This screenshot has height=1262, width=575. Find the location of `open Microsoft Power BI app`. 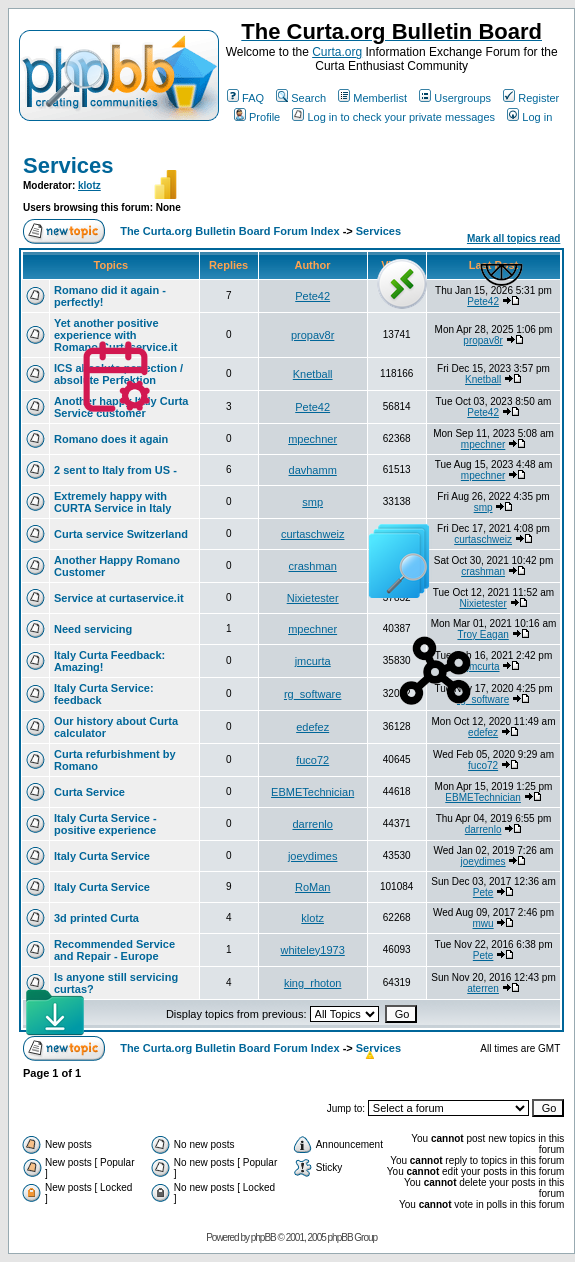

open Microsoft Power BI app is located at coordinates (165, 184).